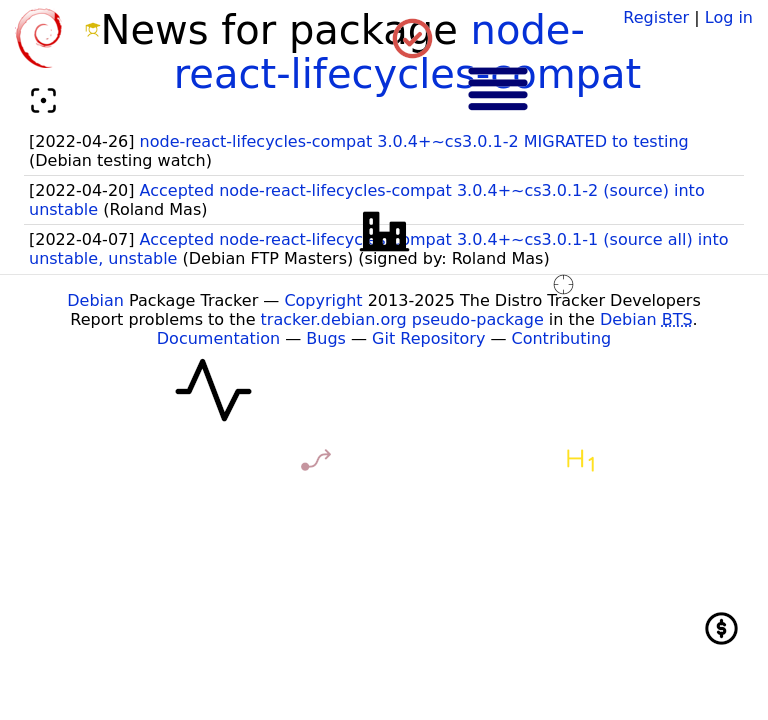 This screenshot has width=768, height=720. I want to click on center map on current location, so click(563, 284).